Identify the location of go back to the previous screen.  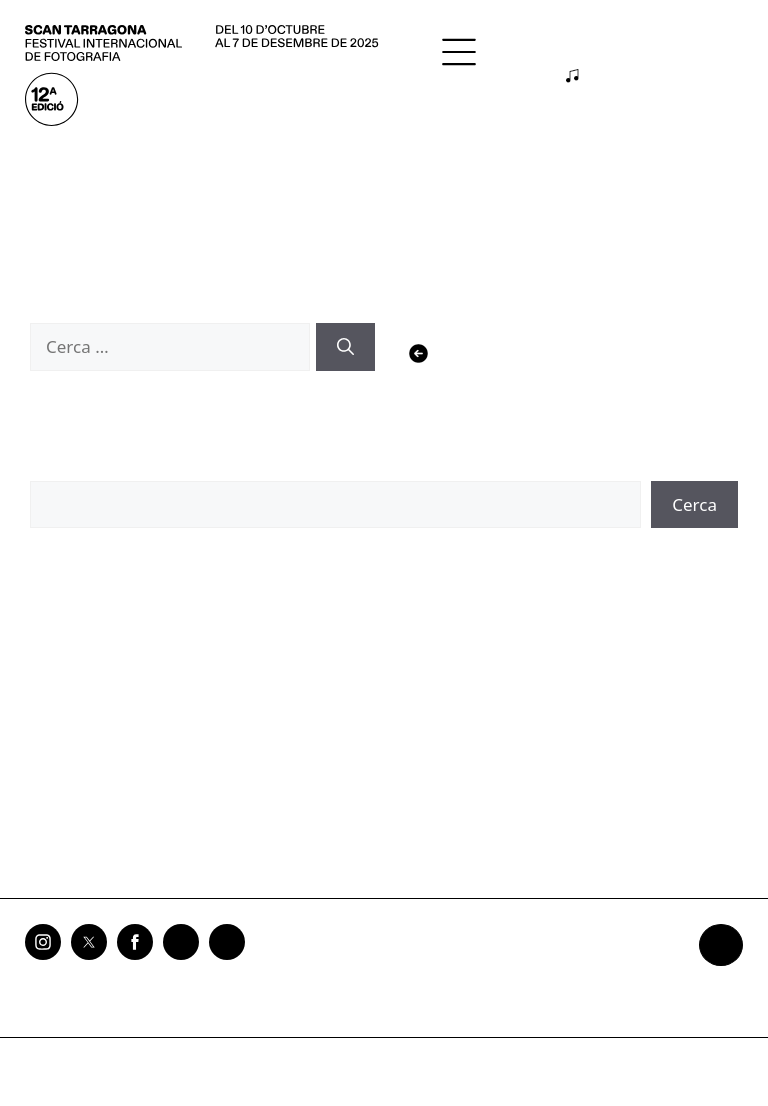
(418, 353).